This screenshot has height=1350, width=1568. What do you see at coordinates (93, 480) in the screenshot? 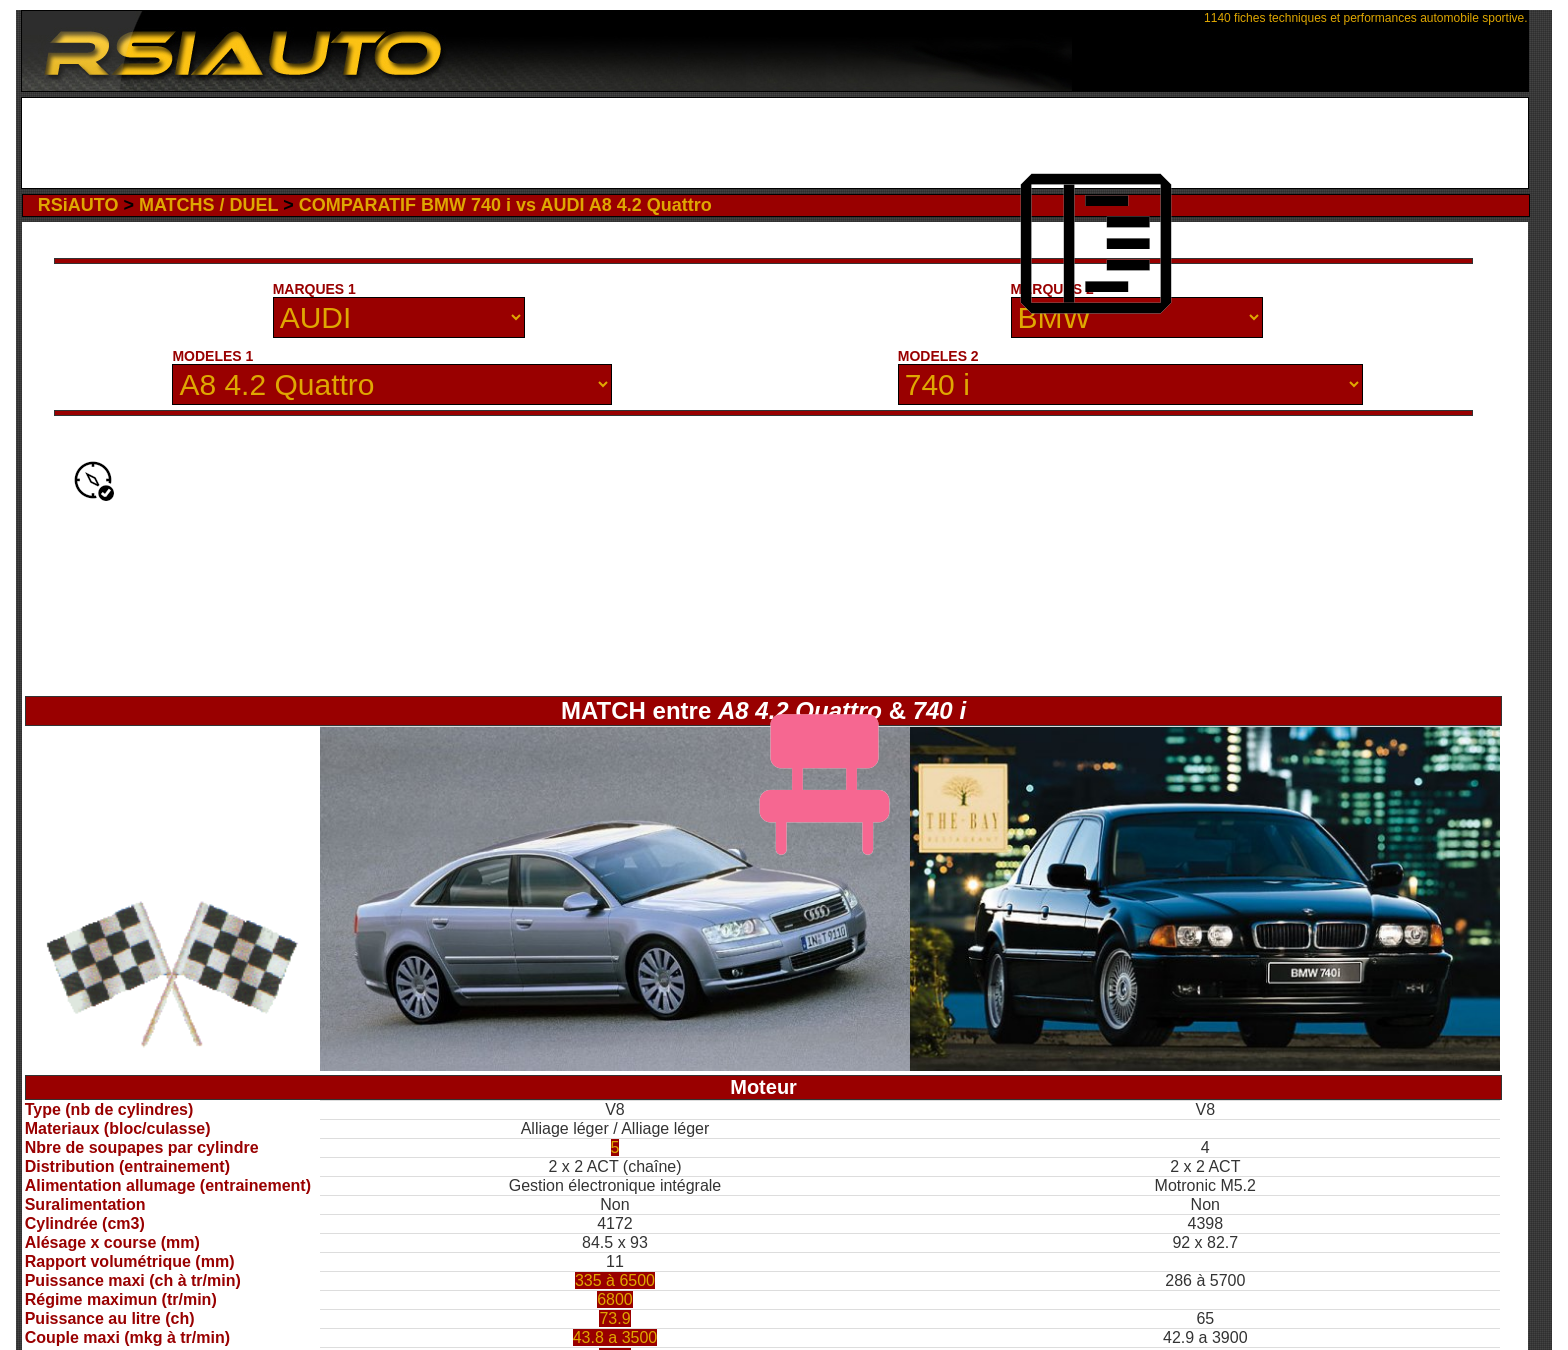
I see `active navigation or orientation mode` at bounding box center [93, 480].